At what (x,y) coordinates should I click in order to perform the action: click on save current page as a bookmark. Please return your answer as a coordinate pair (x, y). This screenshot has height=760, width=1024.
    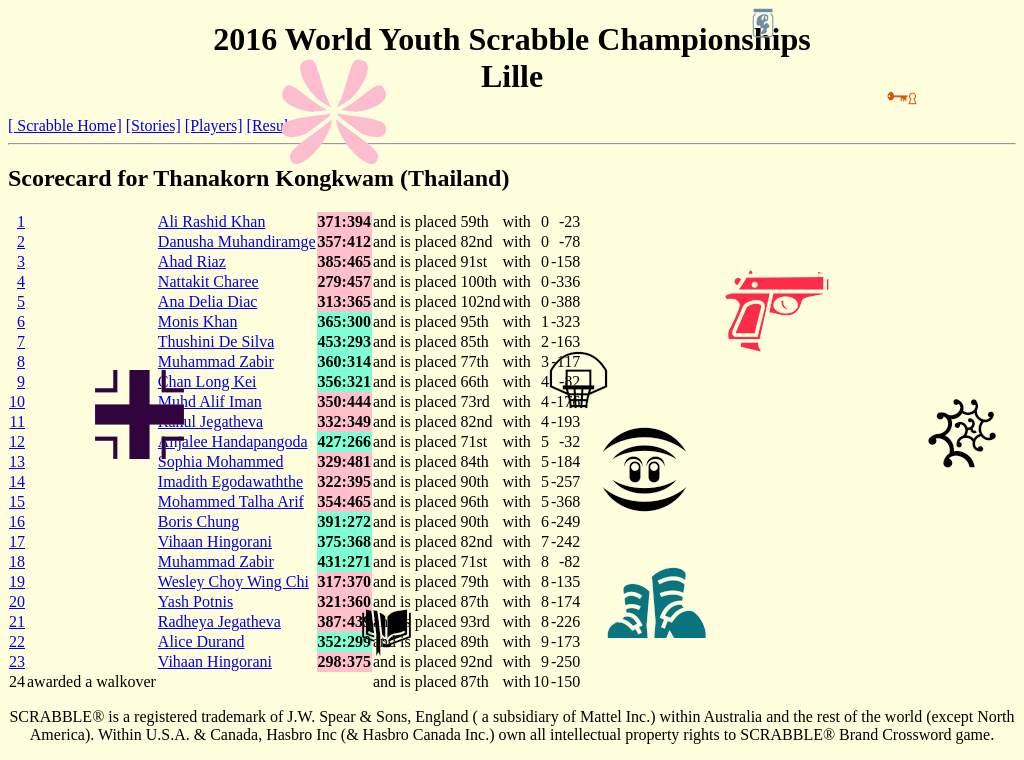
    Looking at the image, I should click on (386, 631).